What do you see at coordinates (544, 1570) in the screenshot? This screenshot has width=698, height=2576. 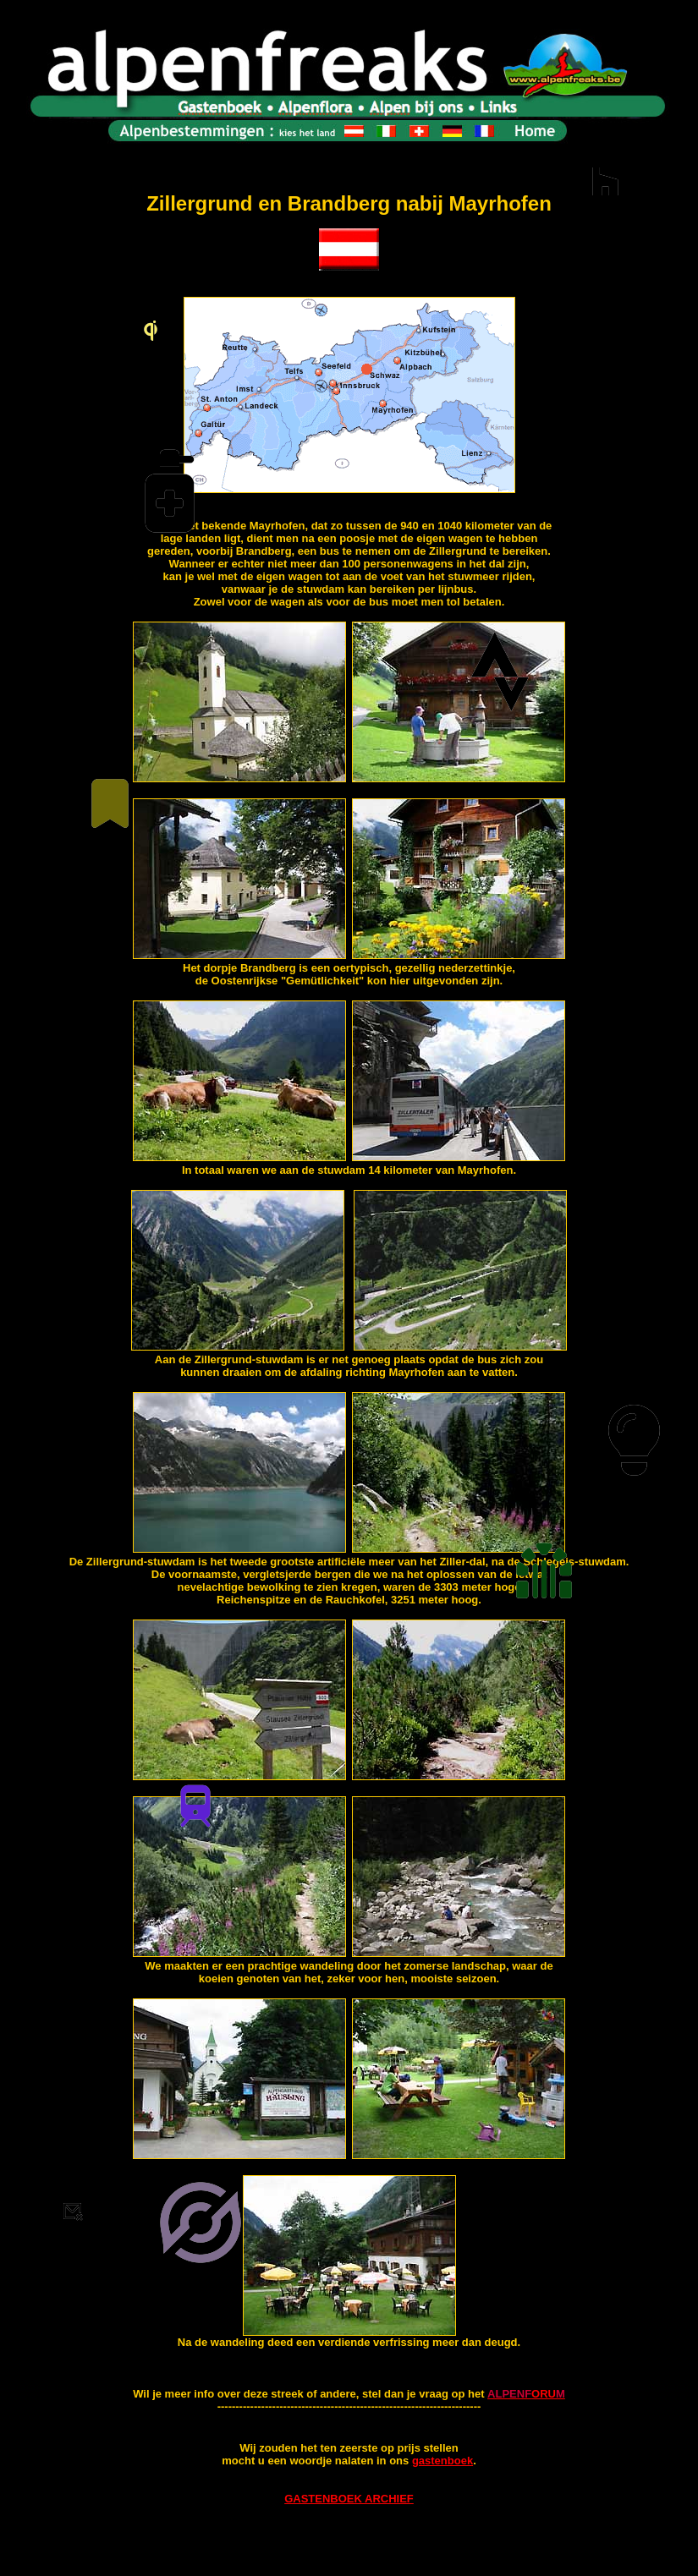 I see `access dungeon or castle-themed game content` at bounding box center [544, 1570].